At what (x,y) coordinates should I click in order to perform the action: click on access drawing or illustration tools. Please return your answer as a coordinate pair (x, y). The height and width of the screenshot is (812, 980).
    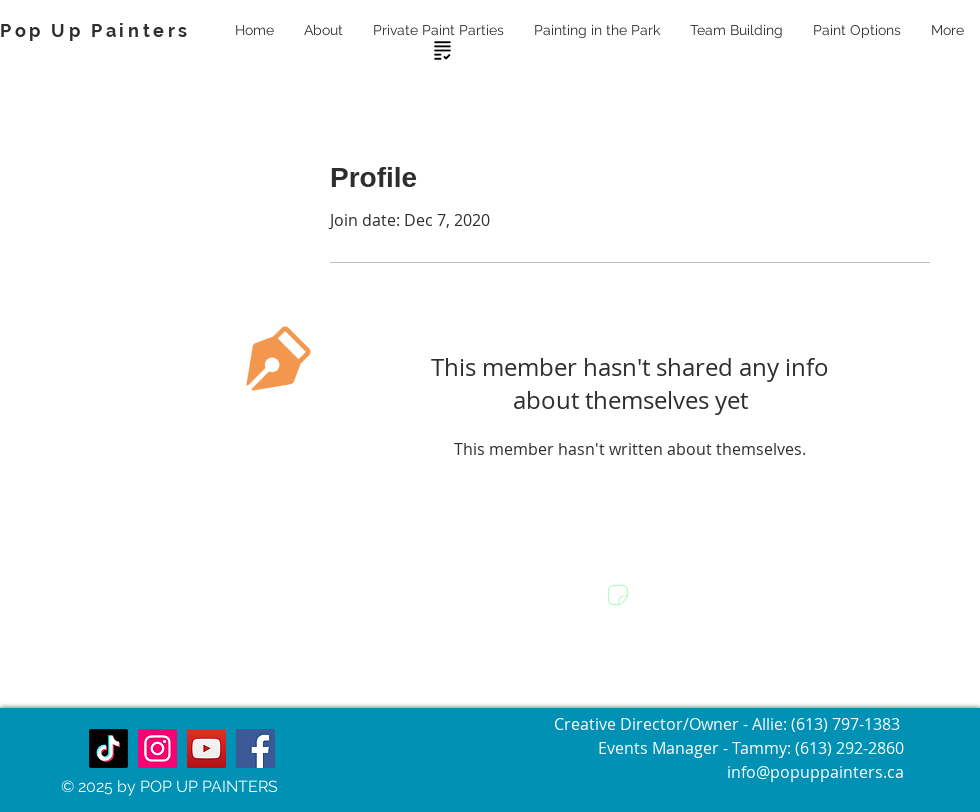
    Looking at the image, I should click on (274, 362).